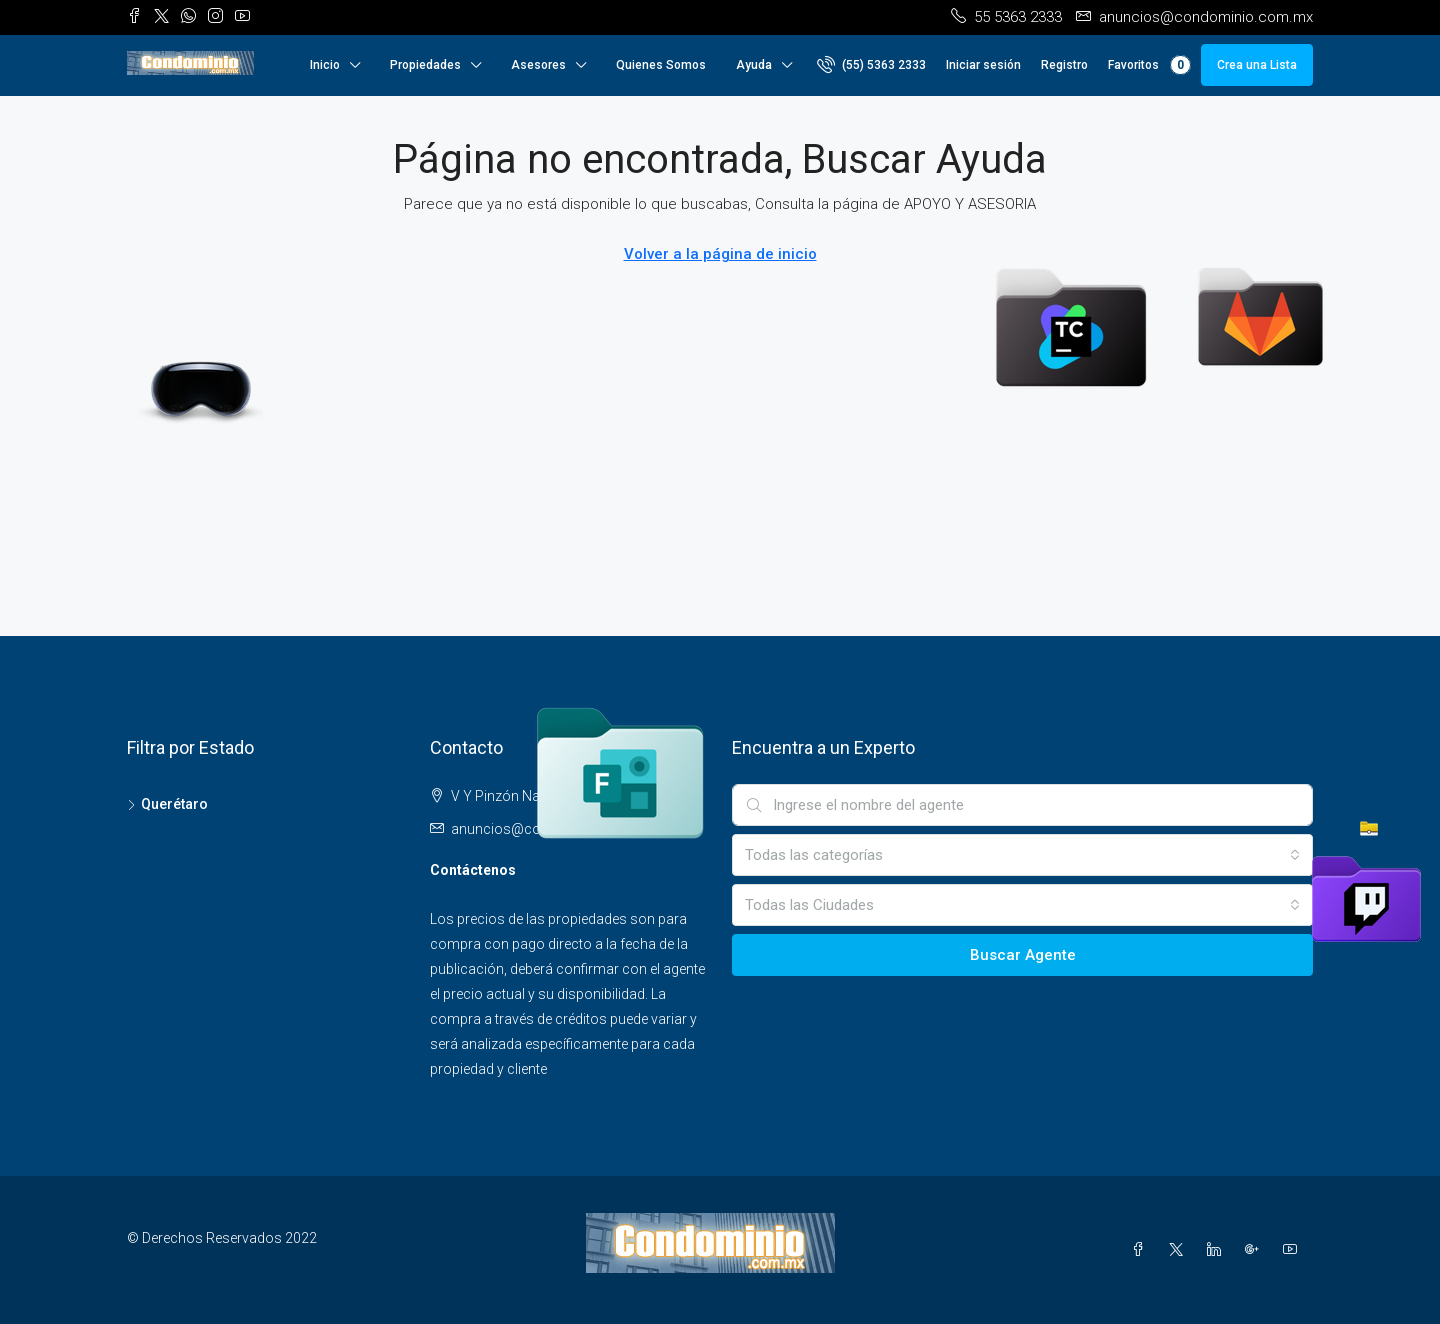  I want to click on open JetBrains TeamCity project folder, so click(1070, 331).